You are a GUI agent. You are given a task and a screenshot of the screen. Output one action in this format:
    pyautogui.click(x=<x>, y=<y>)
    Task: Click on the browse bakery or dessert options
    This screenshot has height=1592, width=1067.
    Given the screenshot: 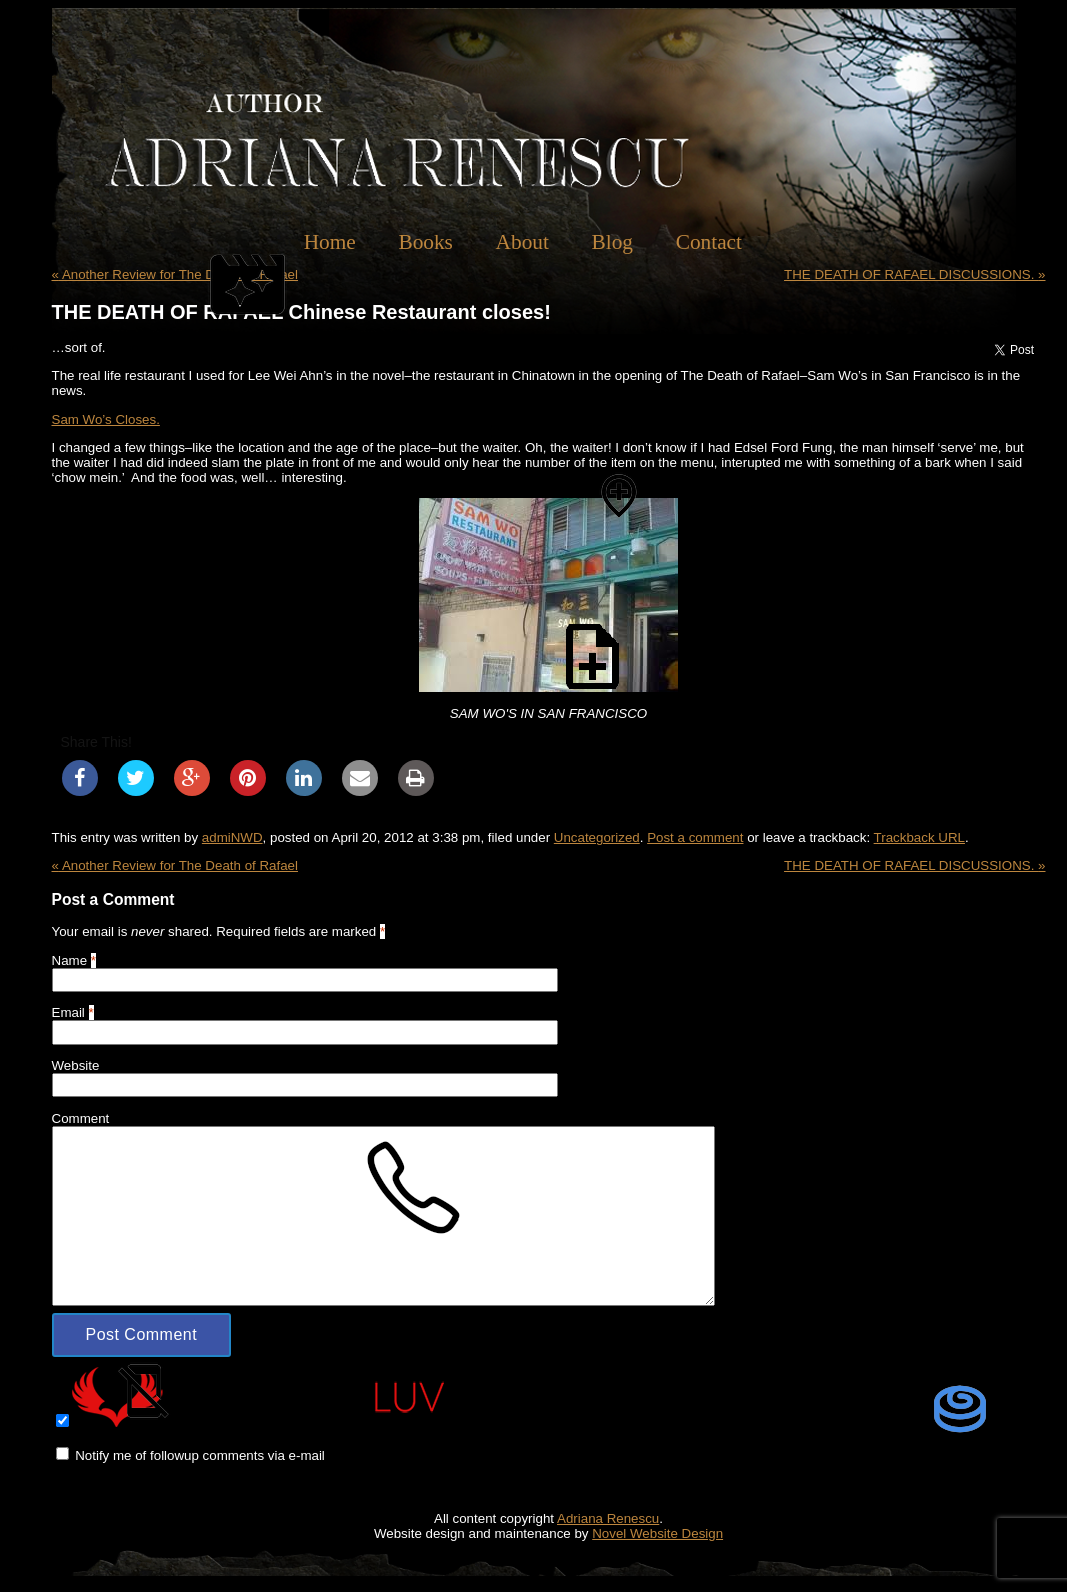 What is the action you would take?
    pyautogui.click(x=960, y=1409)
    